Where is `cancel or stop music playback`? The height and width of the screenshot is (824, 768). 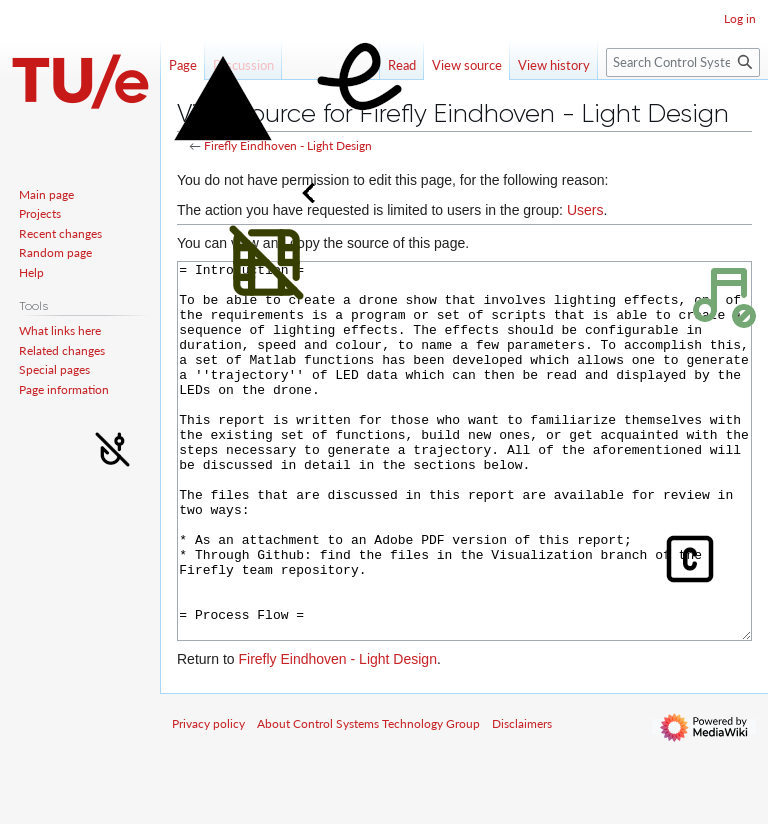
cancel or stop music playback is located at coordinates (723, 295).